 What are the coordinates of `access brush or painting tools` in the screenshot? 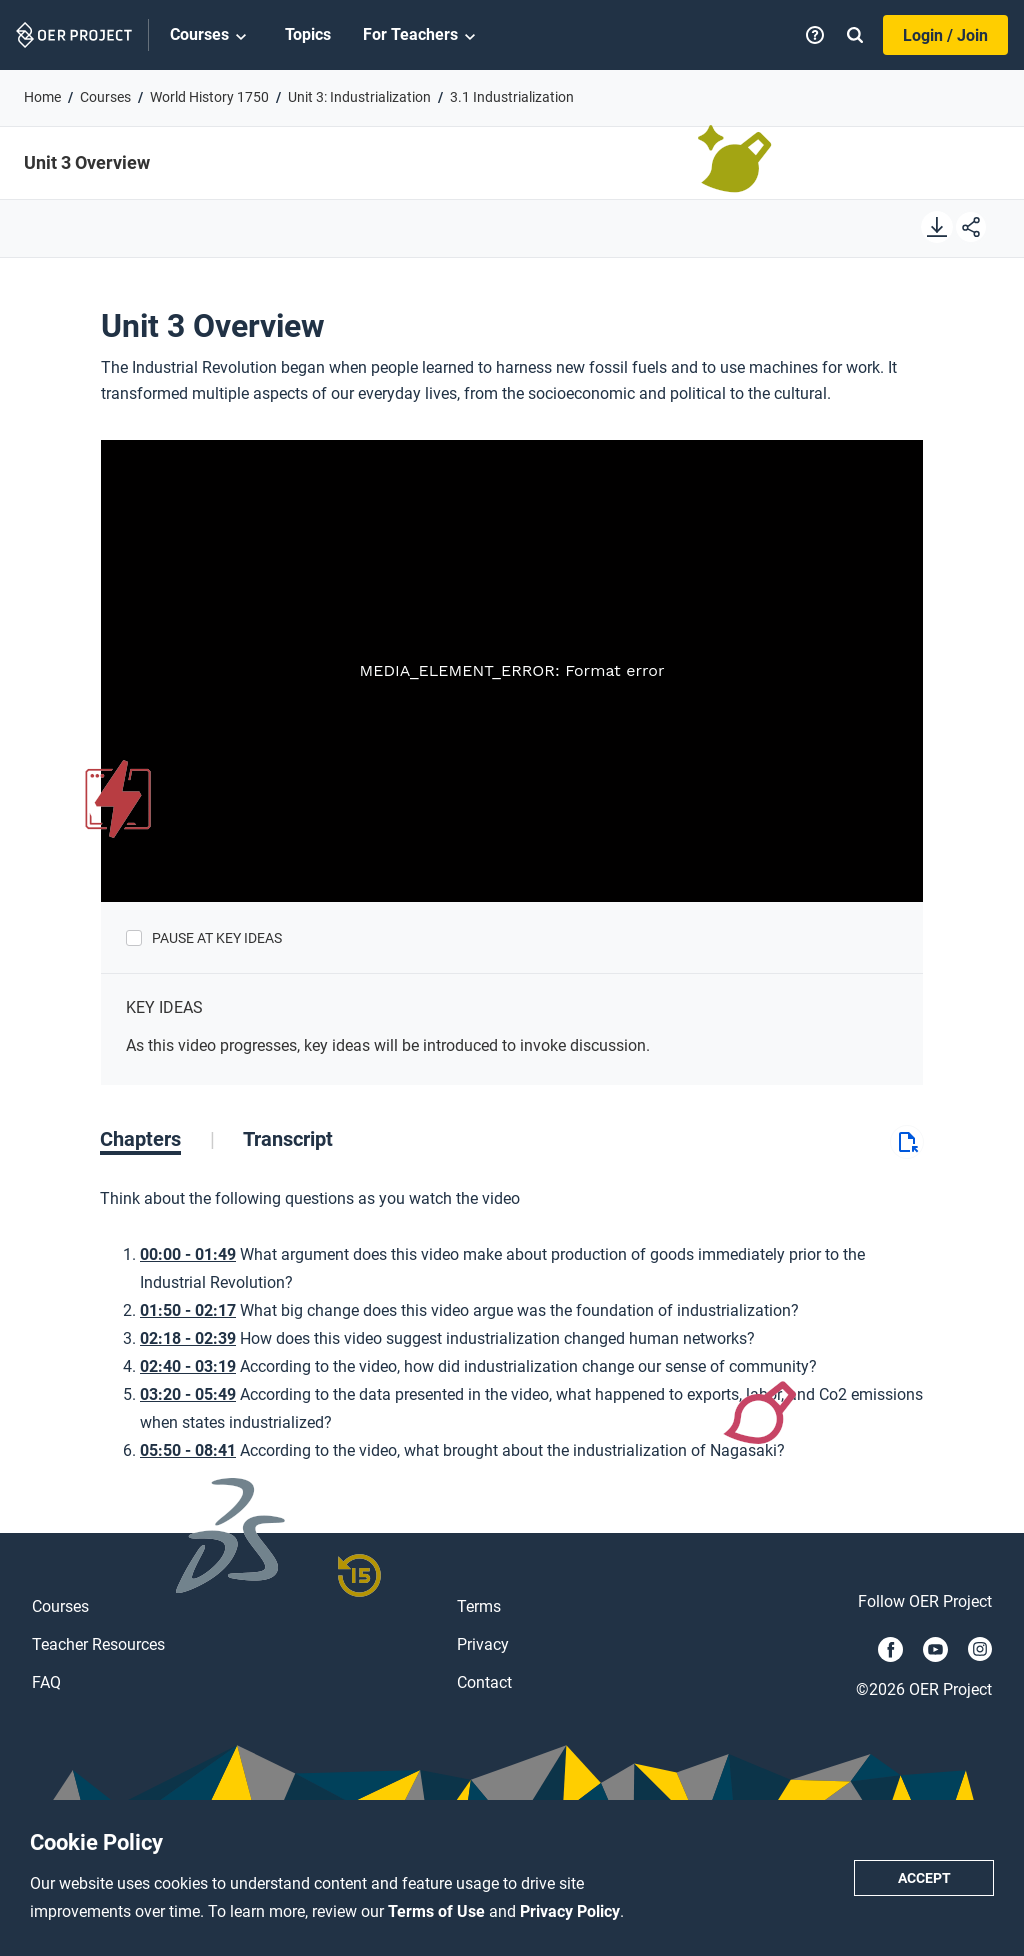 It's located at (760, 1414).